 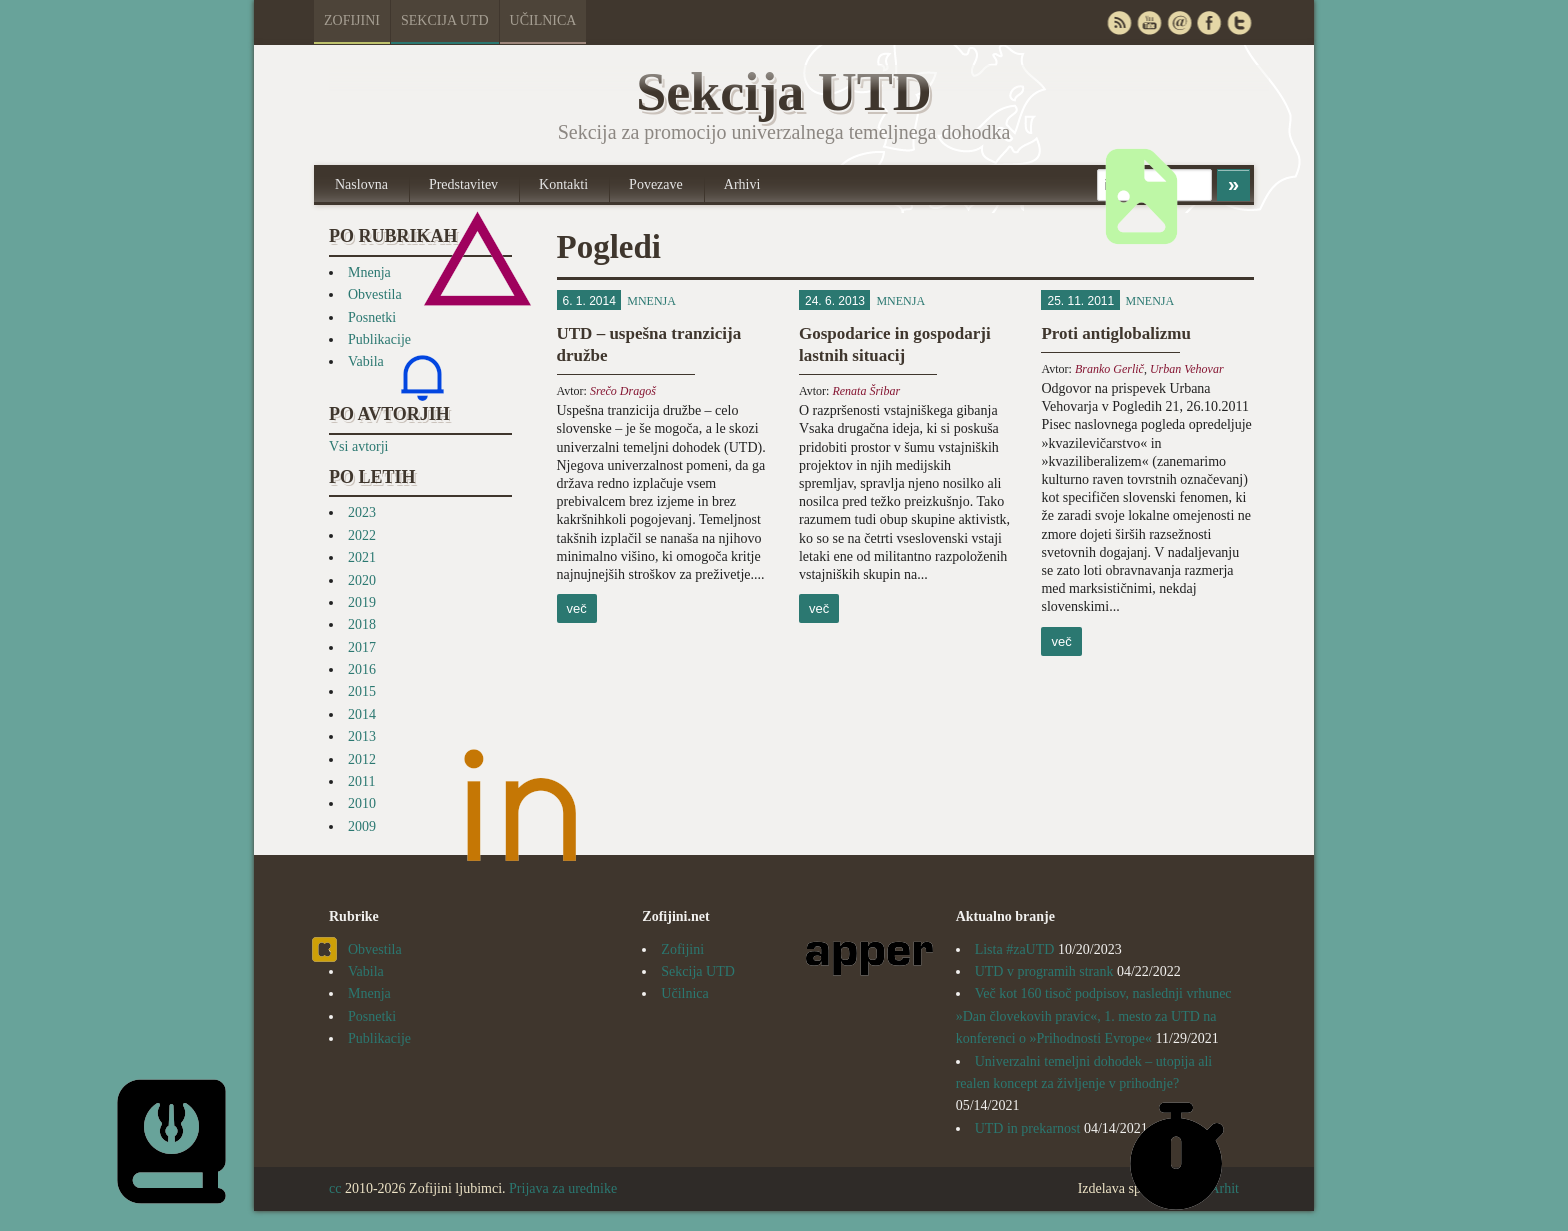 I want to click on vercel logo, so click(x=477, y=258).